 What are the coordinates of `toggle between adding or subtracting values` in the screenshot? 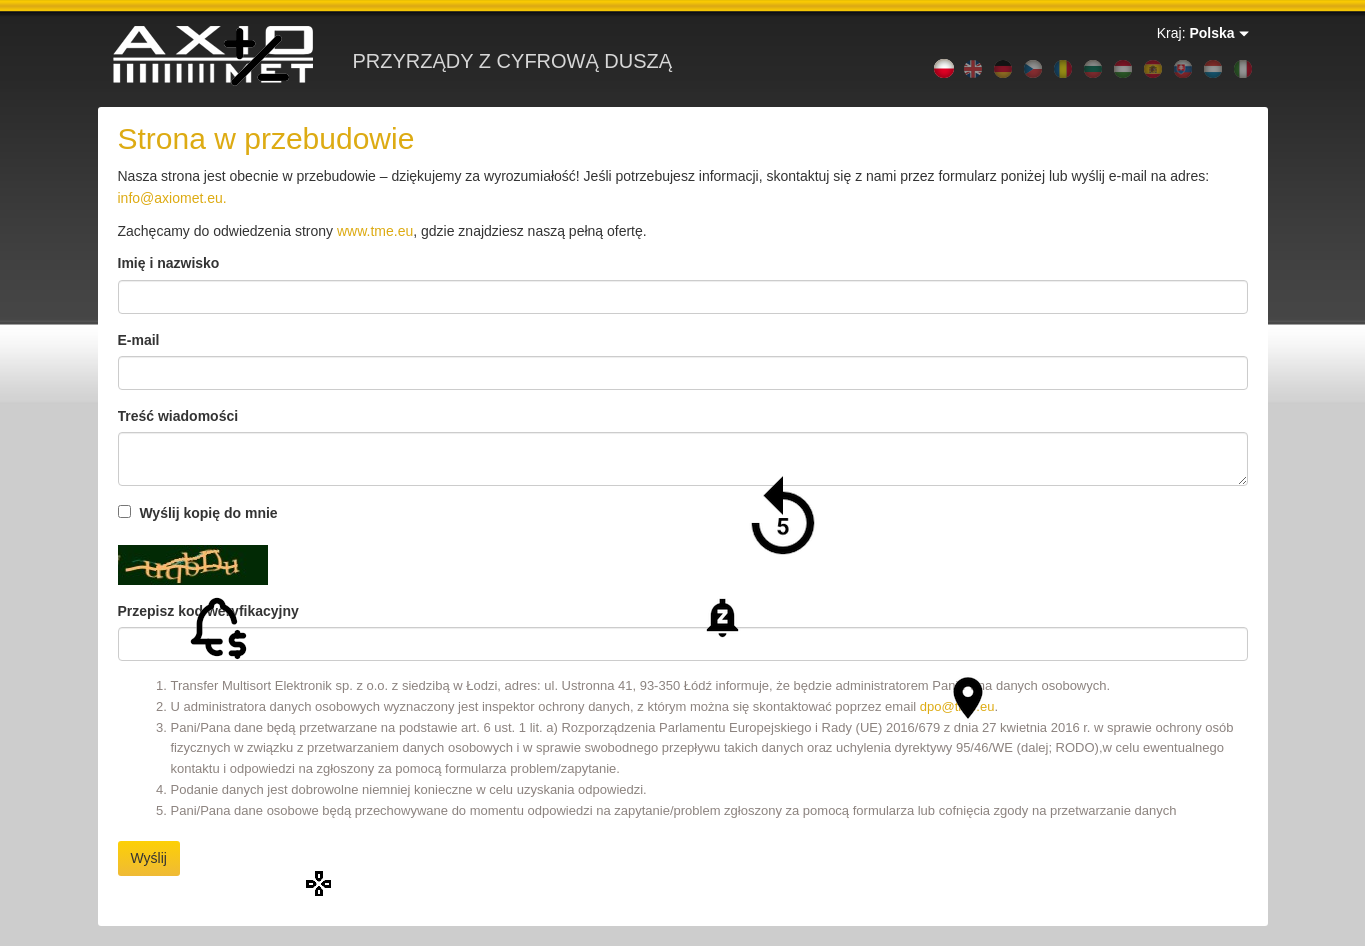 It's located at (256, 60).